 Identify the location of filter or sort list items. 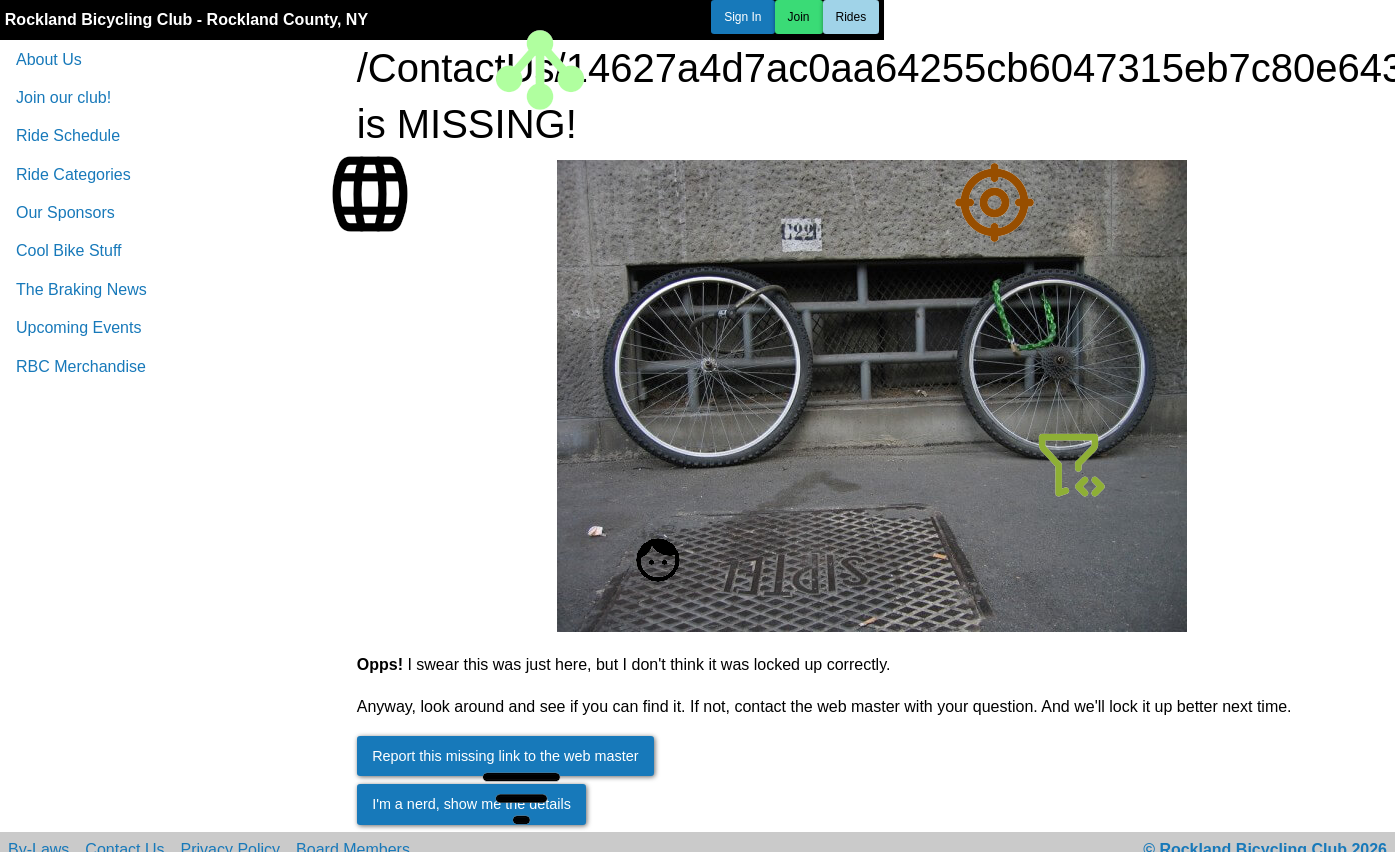
(521, 798).